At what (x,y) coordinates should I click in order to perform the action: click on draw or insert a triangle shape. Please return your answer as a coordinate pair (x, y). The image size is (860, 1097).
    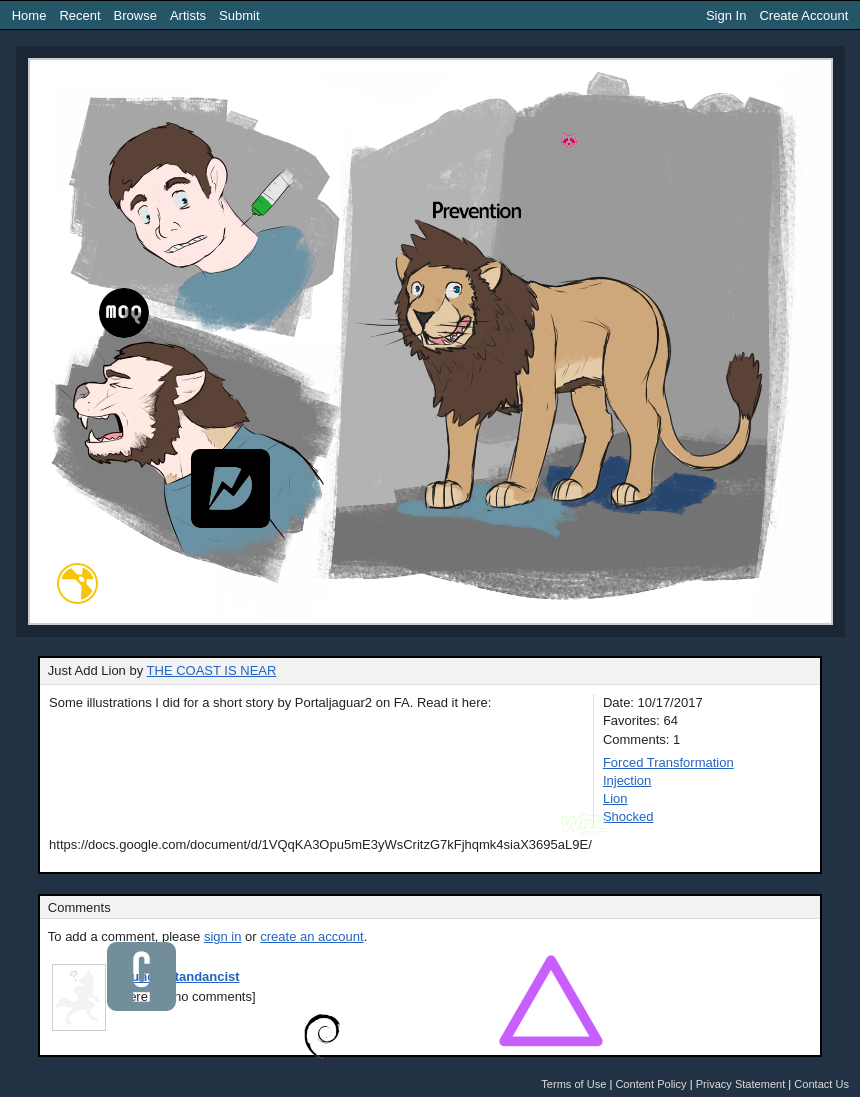
    Looking at the image, I should click on (551, 1002).